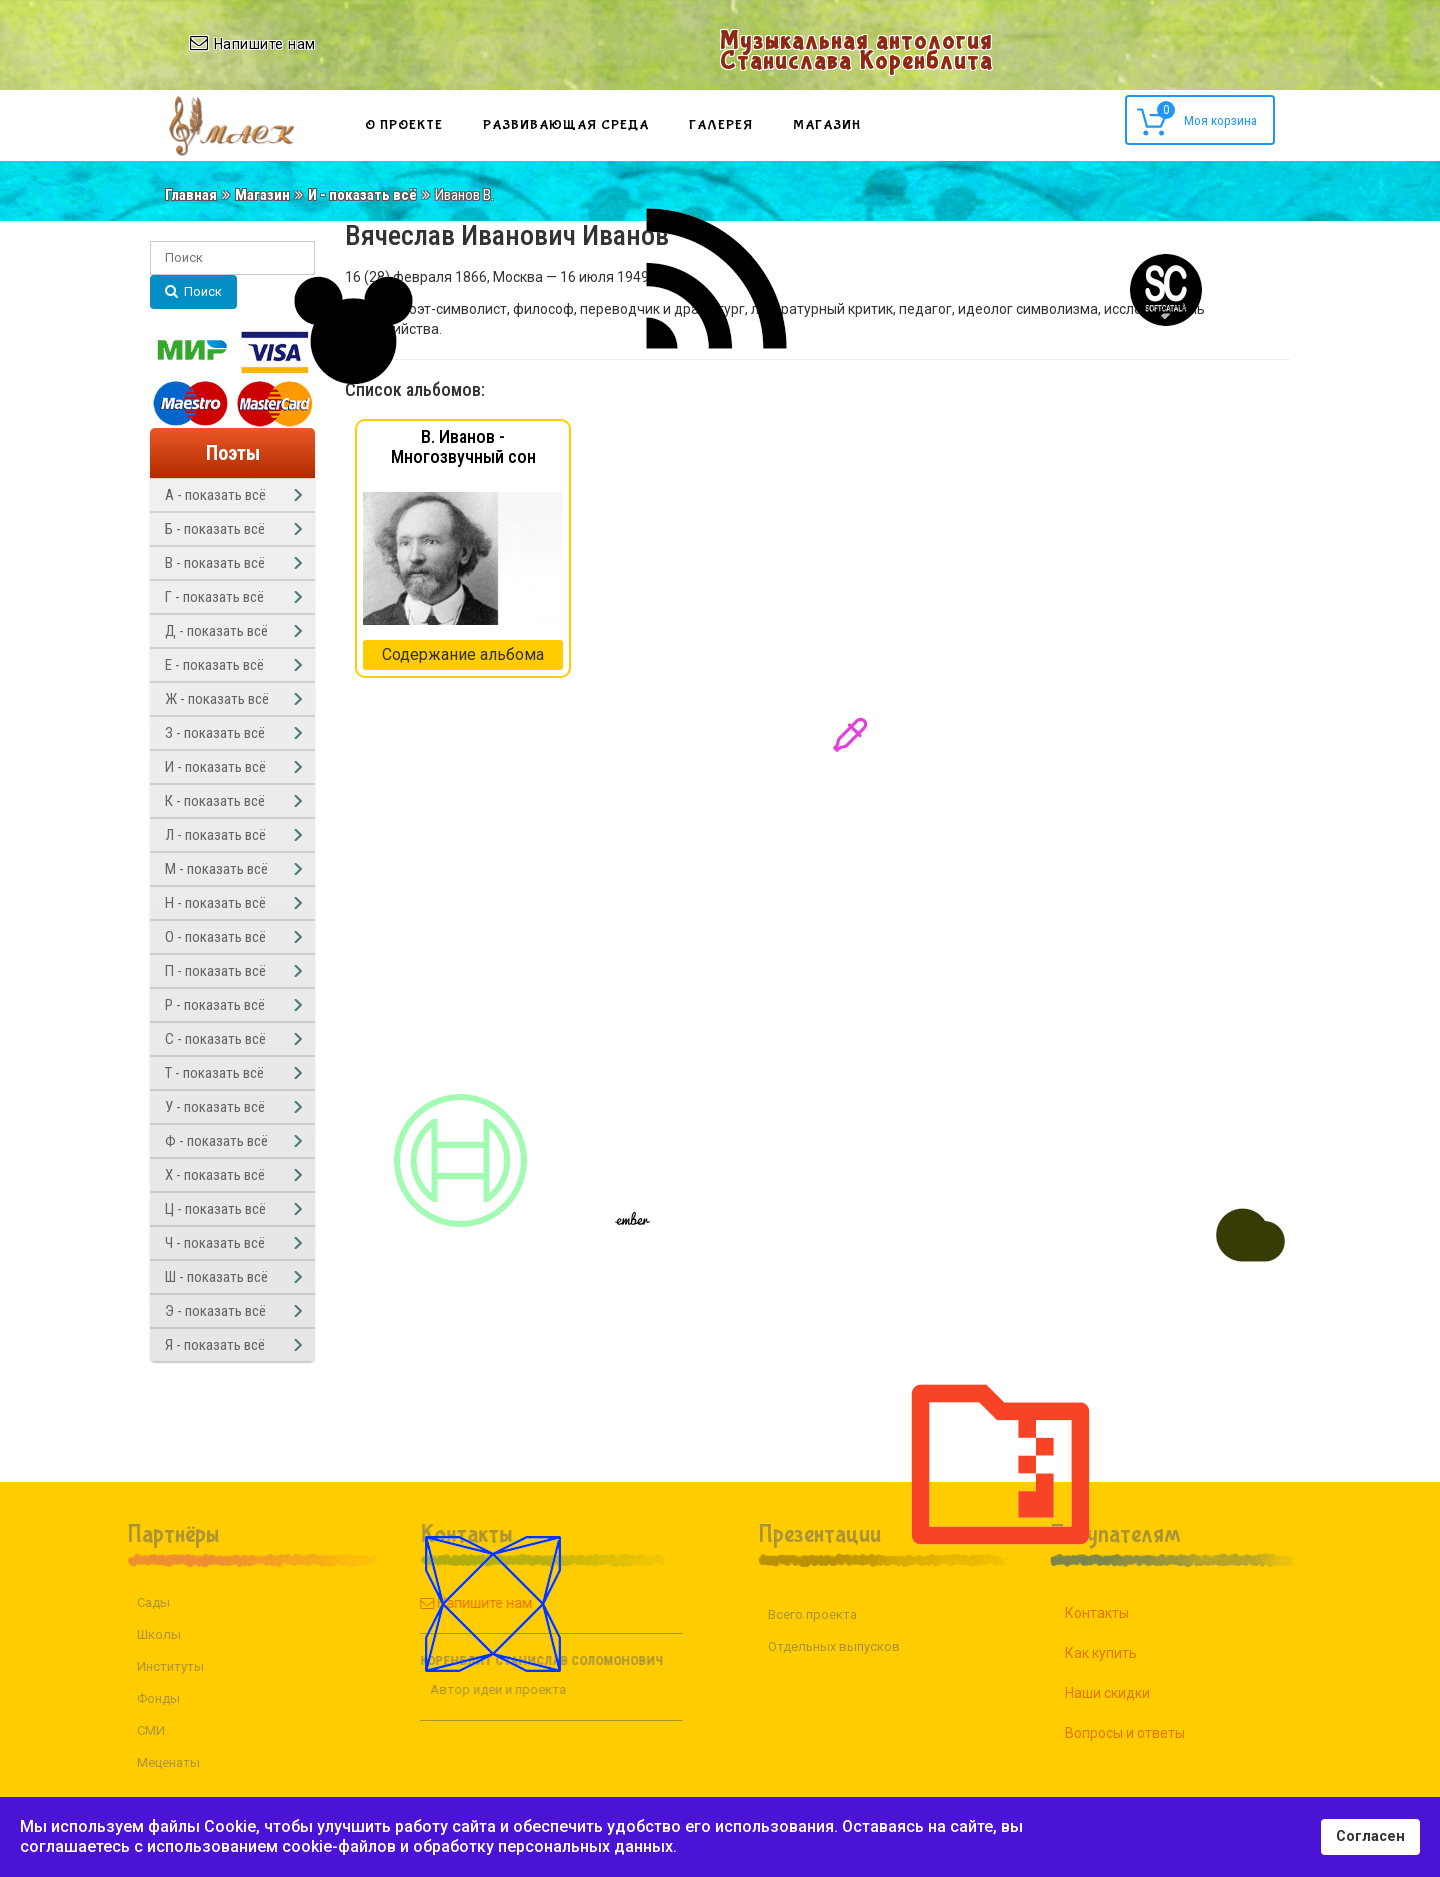 Image resolution: width=1440 pixels, height=1877 pixels. What do you see at coordinates (353, 330) in the screenshot?
I see `access Disney content or services` at bounding box center [353, 330].